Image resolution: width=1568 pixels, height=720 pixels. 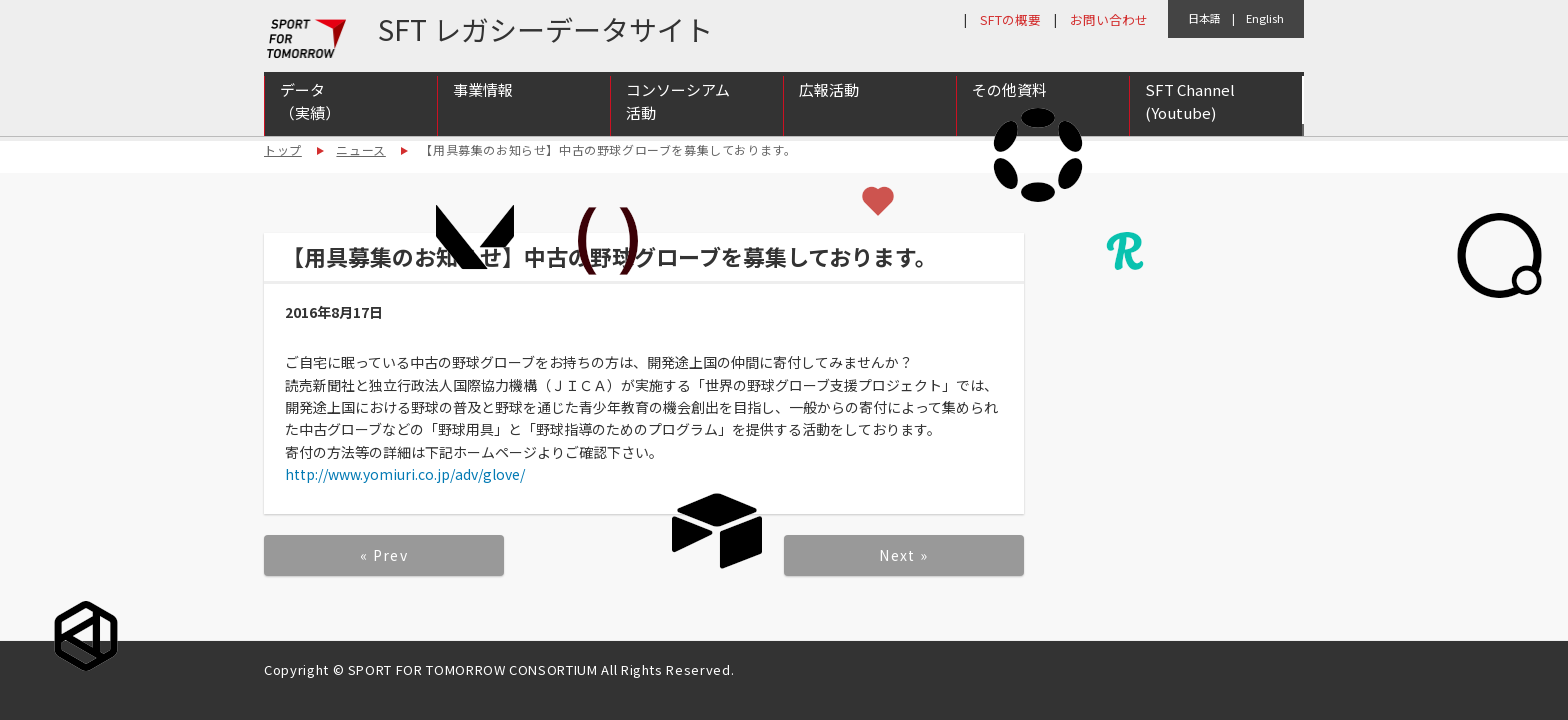 What do you see at coordinates (475, 237) in the screenshot?
I see `launch valorant game` at bounding box center [475, 237].